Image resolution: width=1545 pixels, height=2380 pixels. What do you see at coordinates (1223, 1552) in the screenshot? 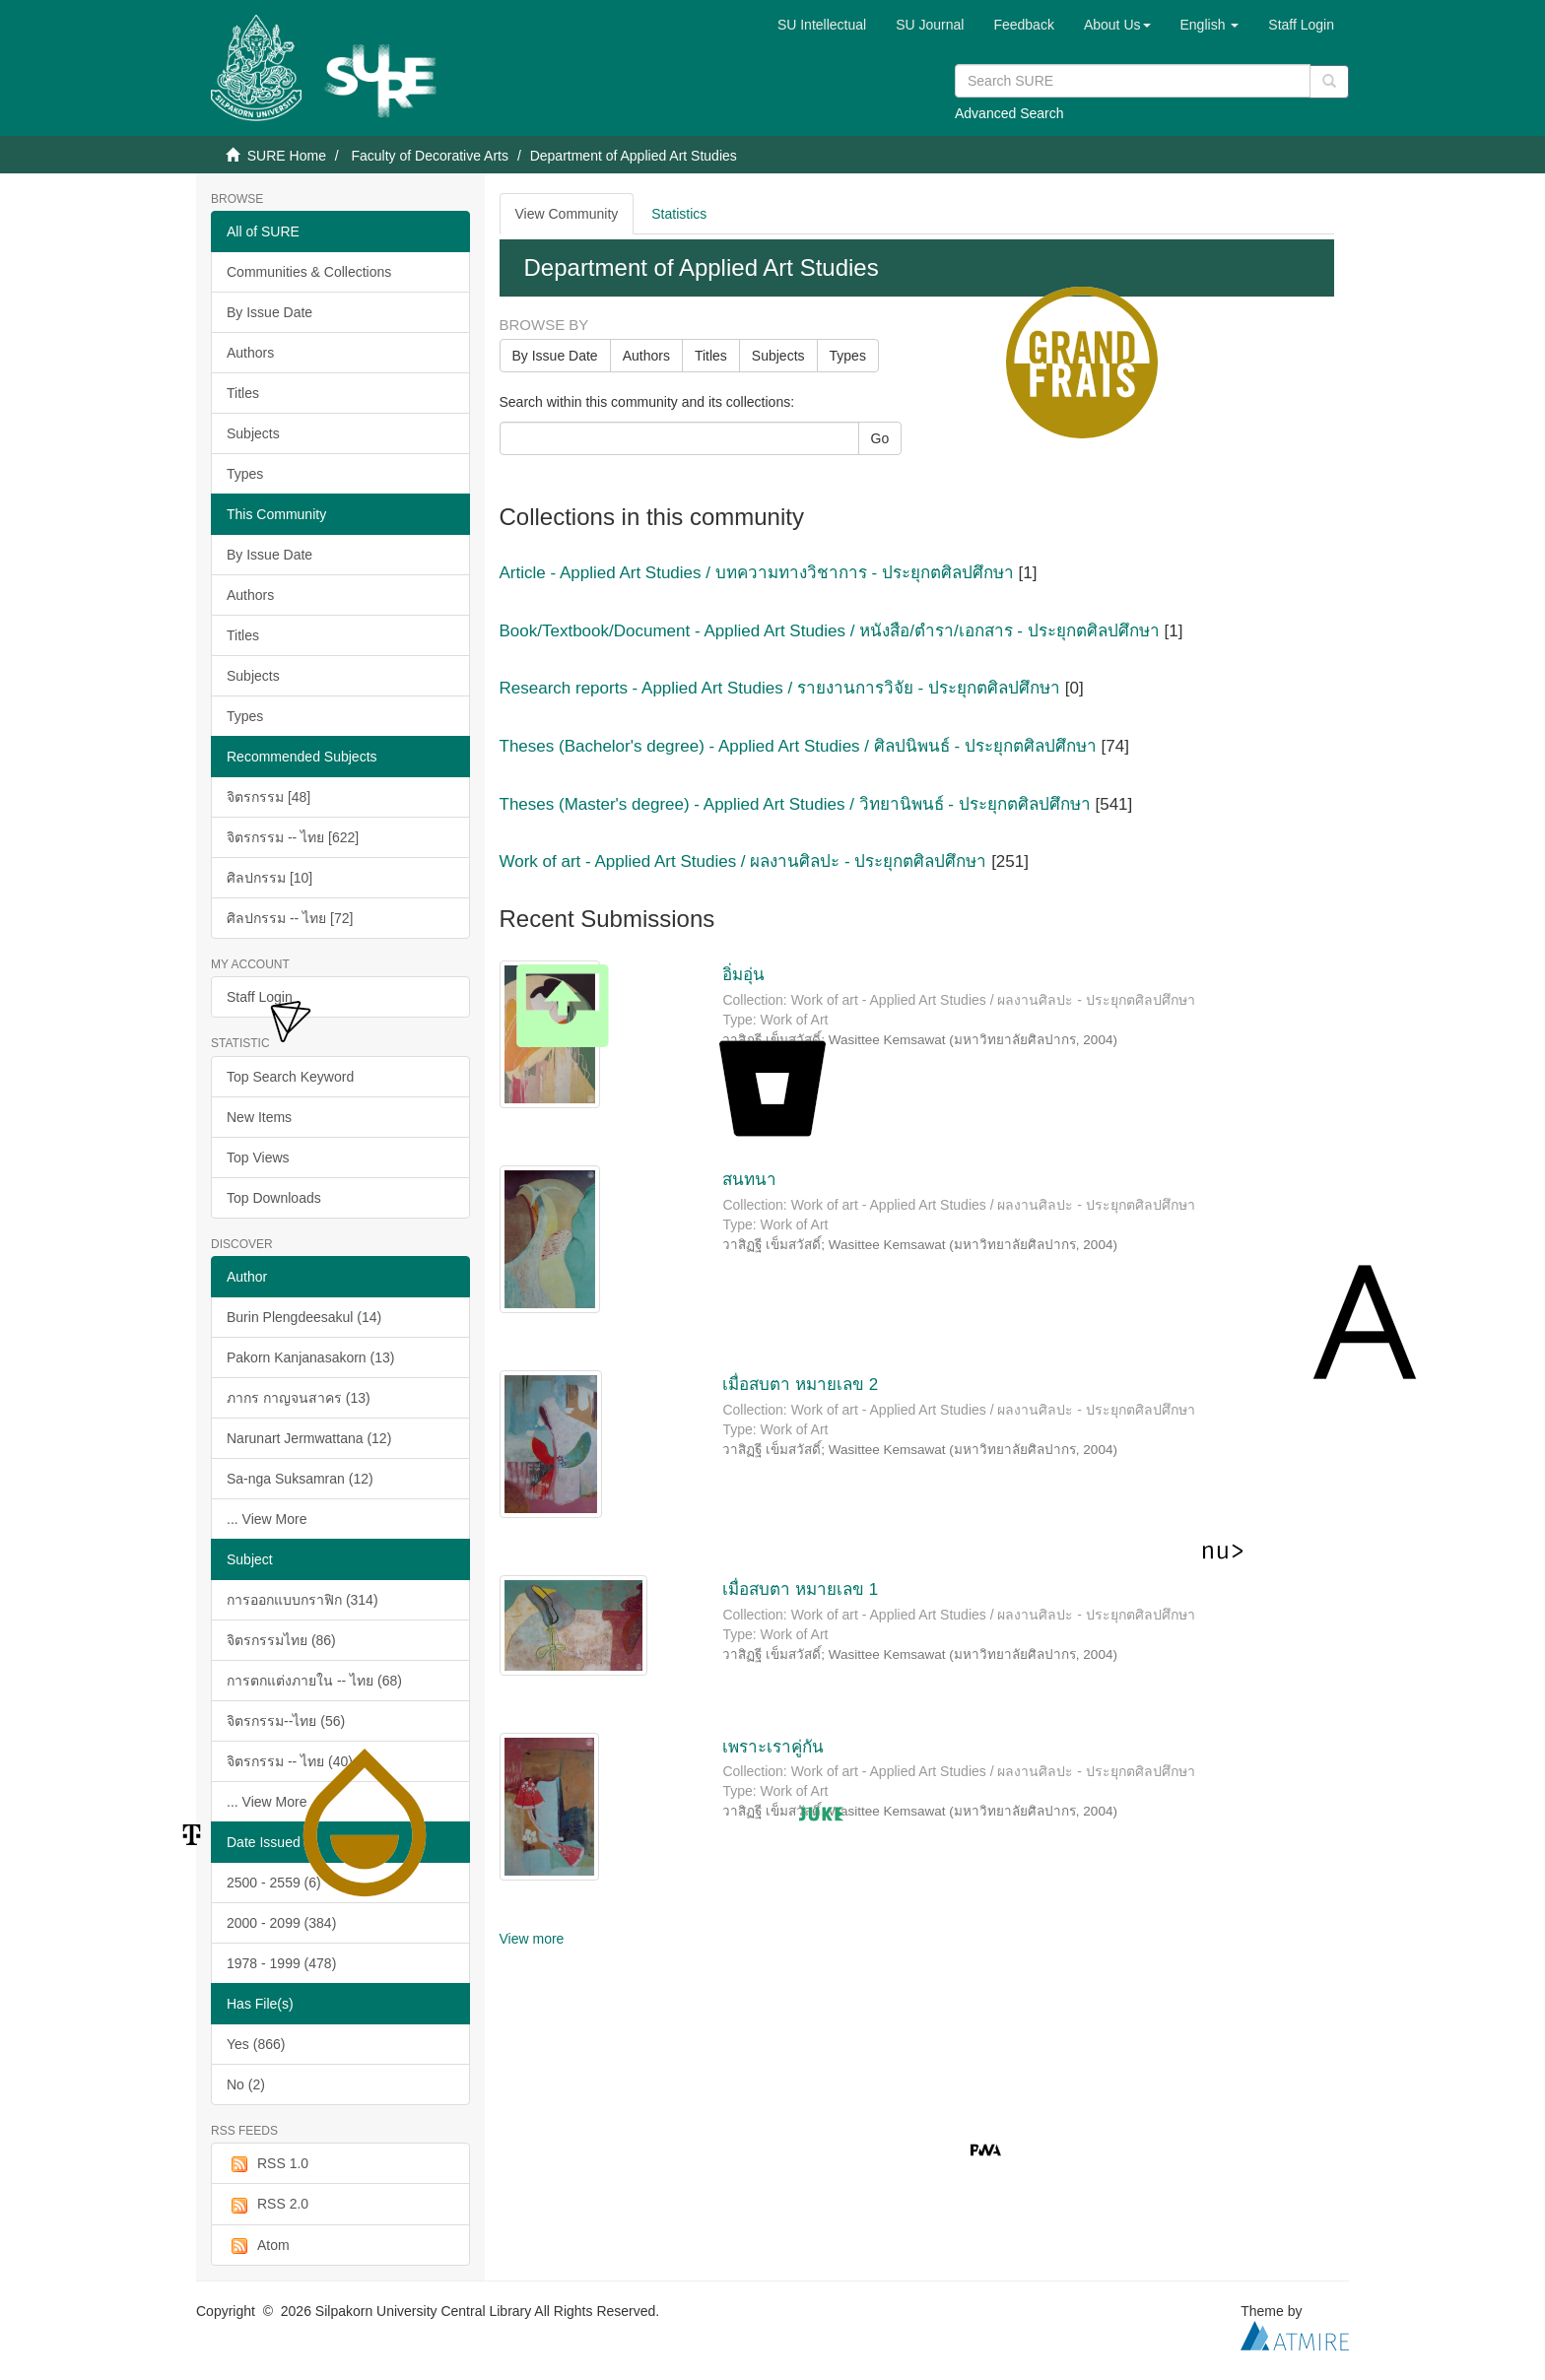
I see `nushell application logo` at bounding box center [1223, 1552].